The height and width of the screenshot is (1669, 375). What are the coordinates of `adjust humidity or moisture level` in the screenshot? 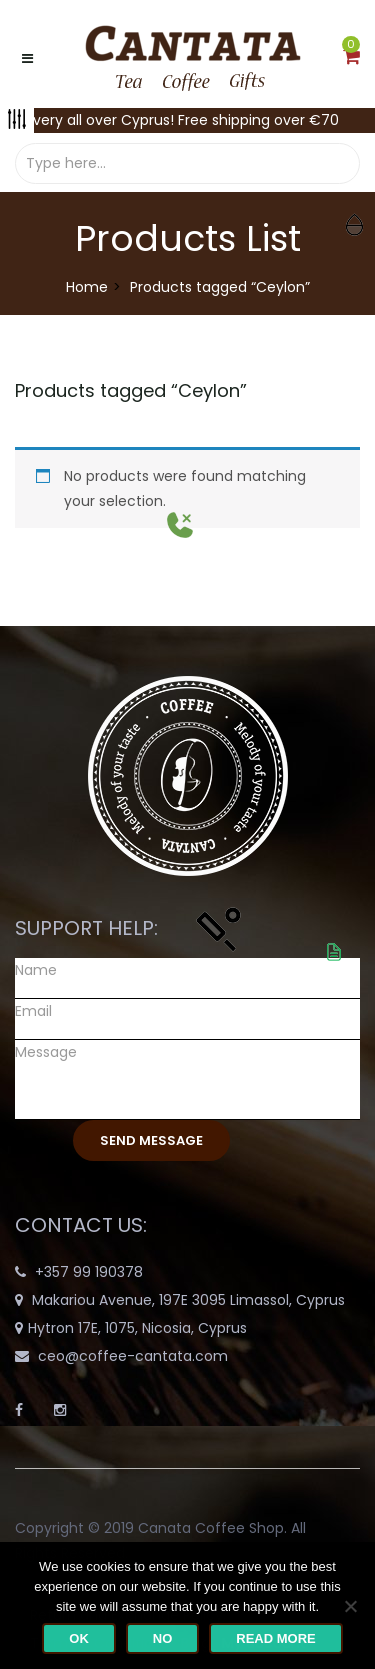 It's located at (354, 225).